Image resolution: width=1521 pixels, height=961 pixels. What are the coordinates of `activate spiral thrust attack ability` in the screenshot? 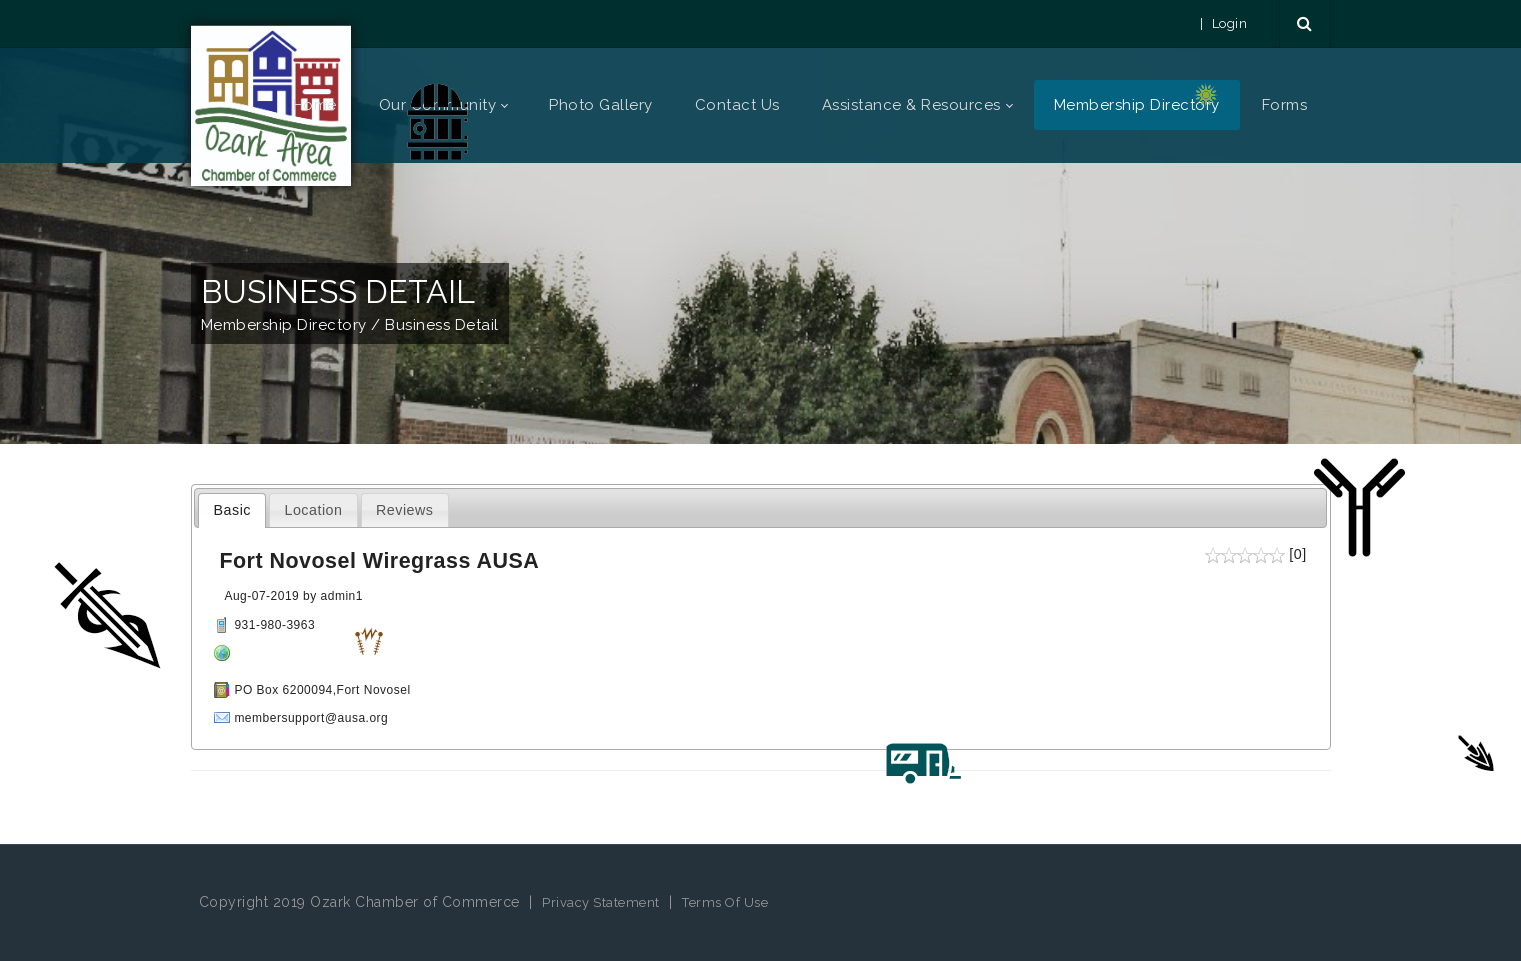 It's located at (107, 614).